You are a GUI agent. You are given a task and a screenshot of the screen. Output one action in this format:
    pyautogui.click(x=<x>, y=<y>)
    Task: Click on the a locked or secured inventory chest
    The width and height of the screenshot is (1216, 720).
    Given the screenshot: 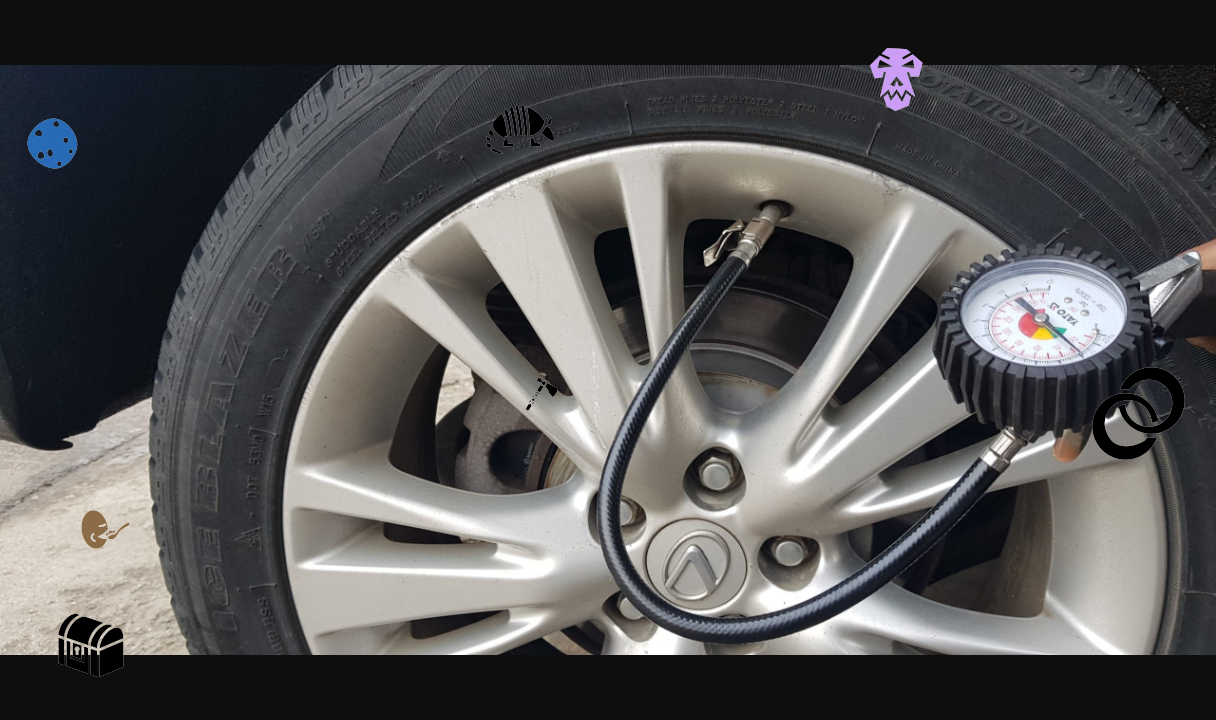 What is the action you would take?
    pyautogui.click(x=91, y=646)
    